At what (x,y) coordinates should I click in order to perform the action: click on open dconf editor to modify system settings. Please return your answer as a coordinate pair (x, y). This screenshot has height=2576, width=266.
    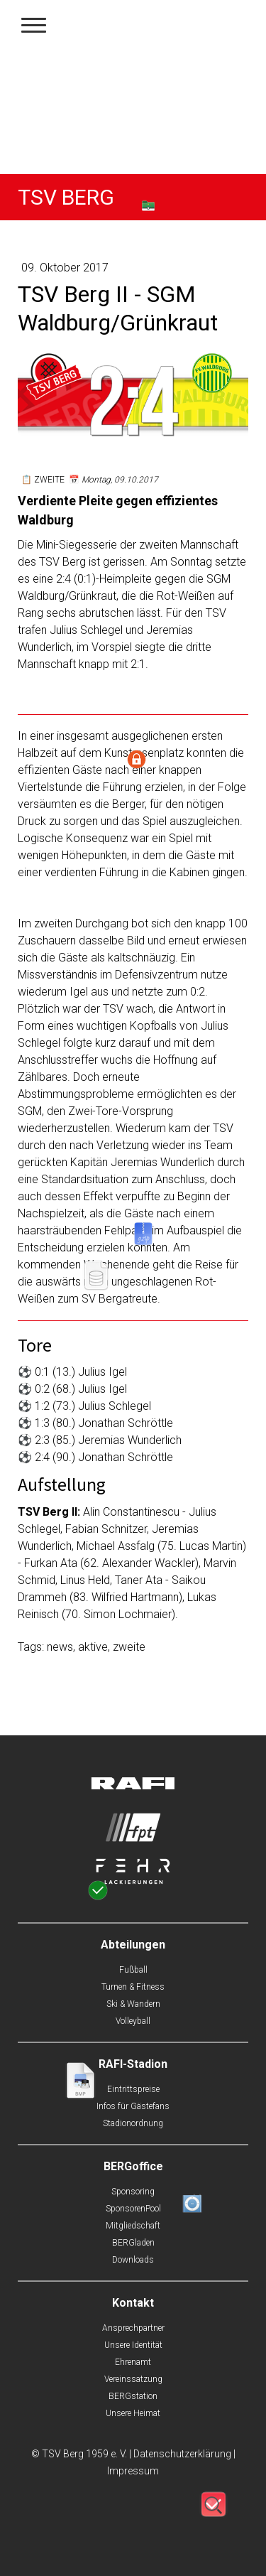
    Looking at the image, I should click on (214, 2504).